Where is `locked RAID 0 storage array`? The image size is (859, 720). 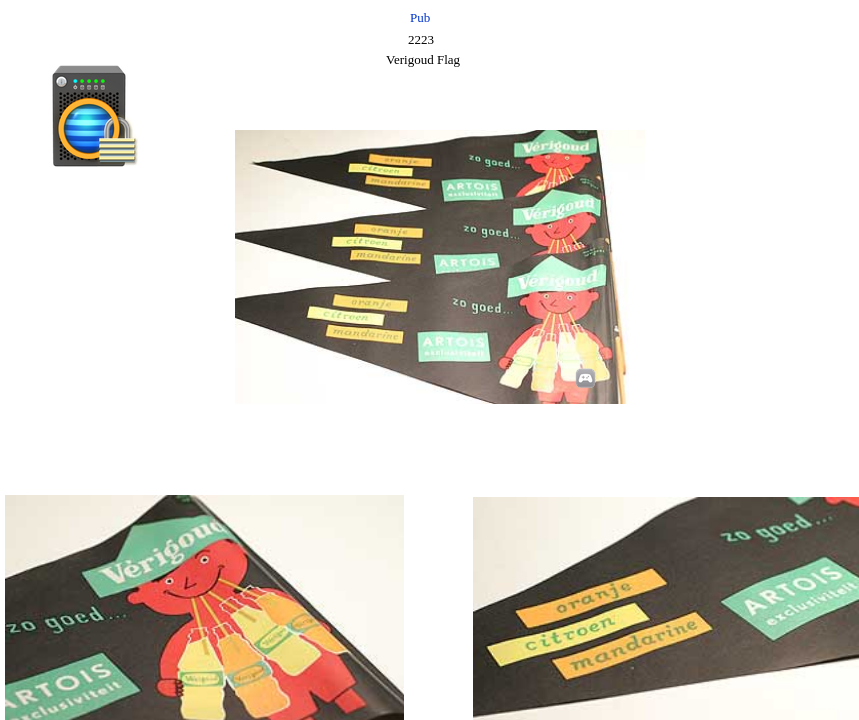
locked RAID 0 storage array is located at coordinates (89, 116).